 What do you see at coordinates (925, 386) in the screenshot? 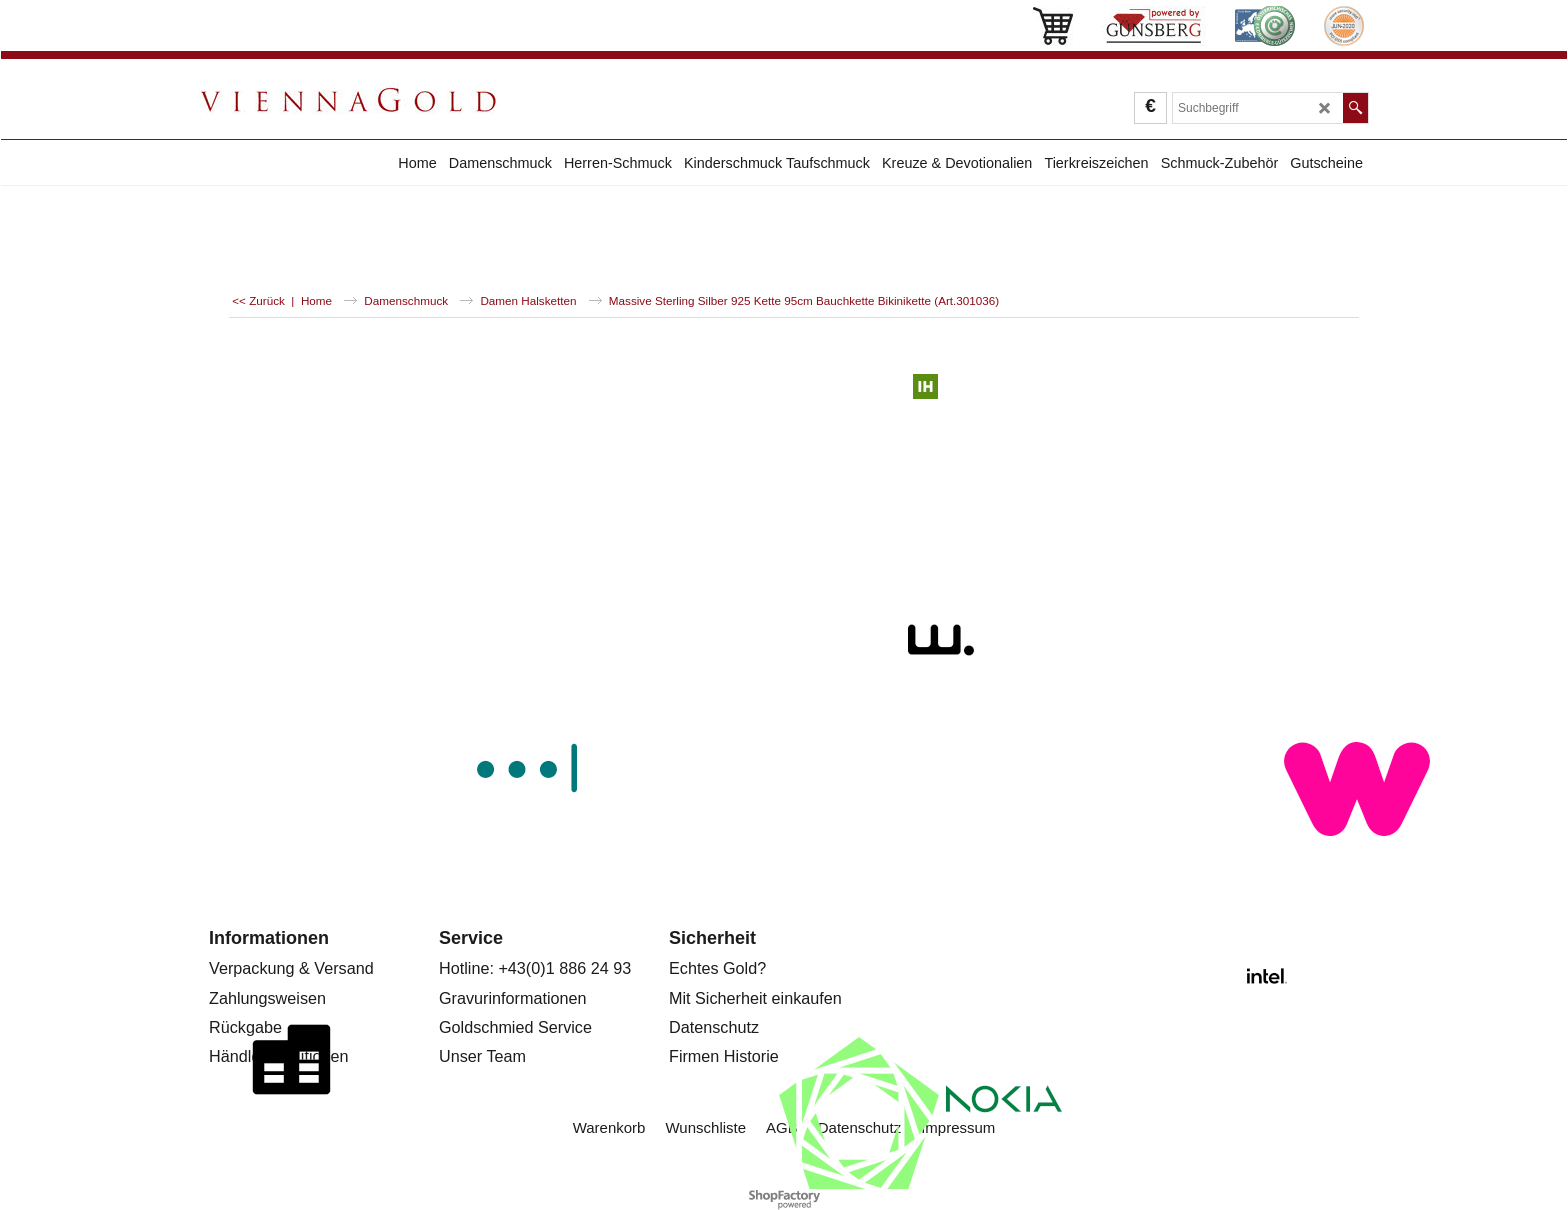
I see `visit the Indie Hackers community` at bounding box center [925, 386].